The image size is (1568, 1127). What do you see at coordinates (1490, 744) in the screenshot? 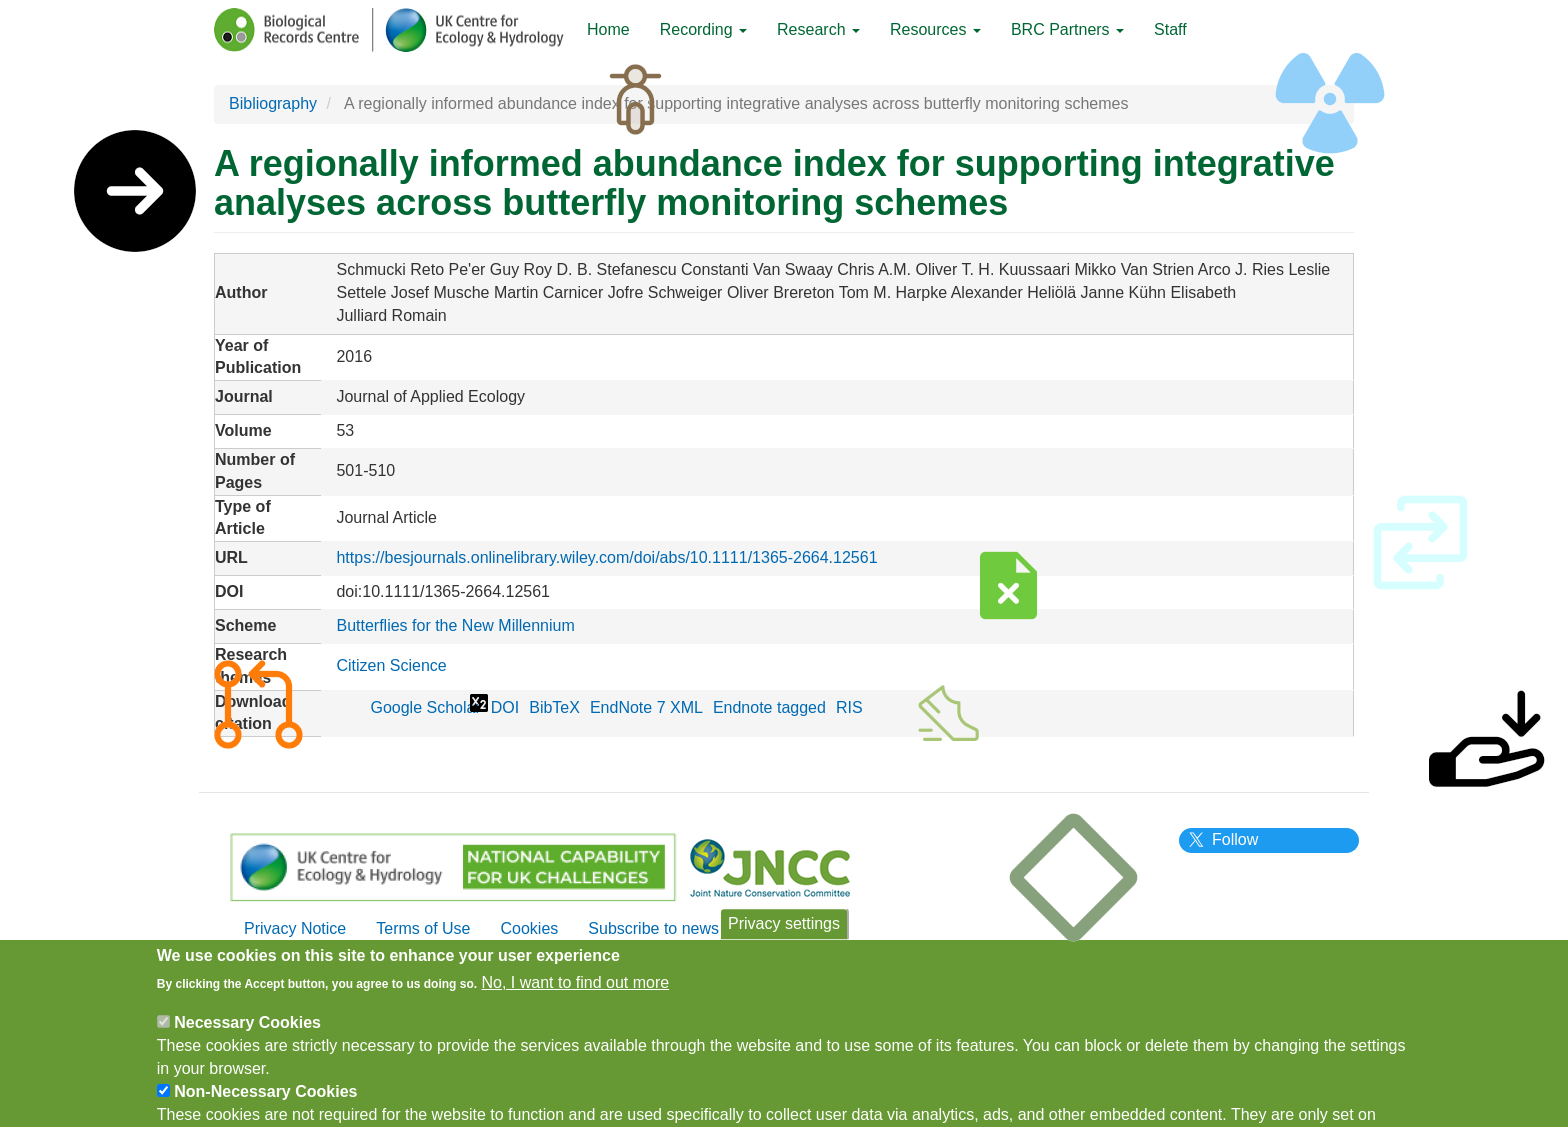
I see `receive or accept an incoming item` at bounding box center [1490, 744].